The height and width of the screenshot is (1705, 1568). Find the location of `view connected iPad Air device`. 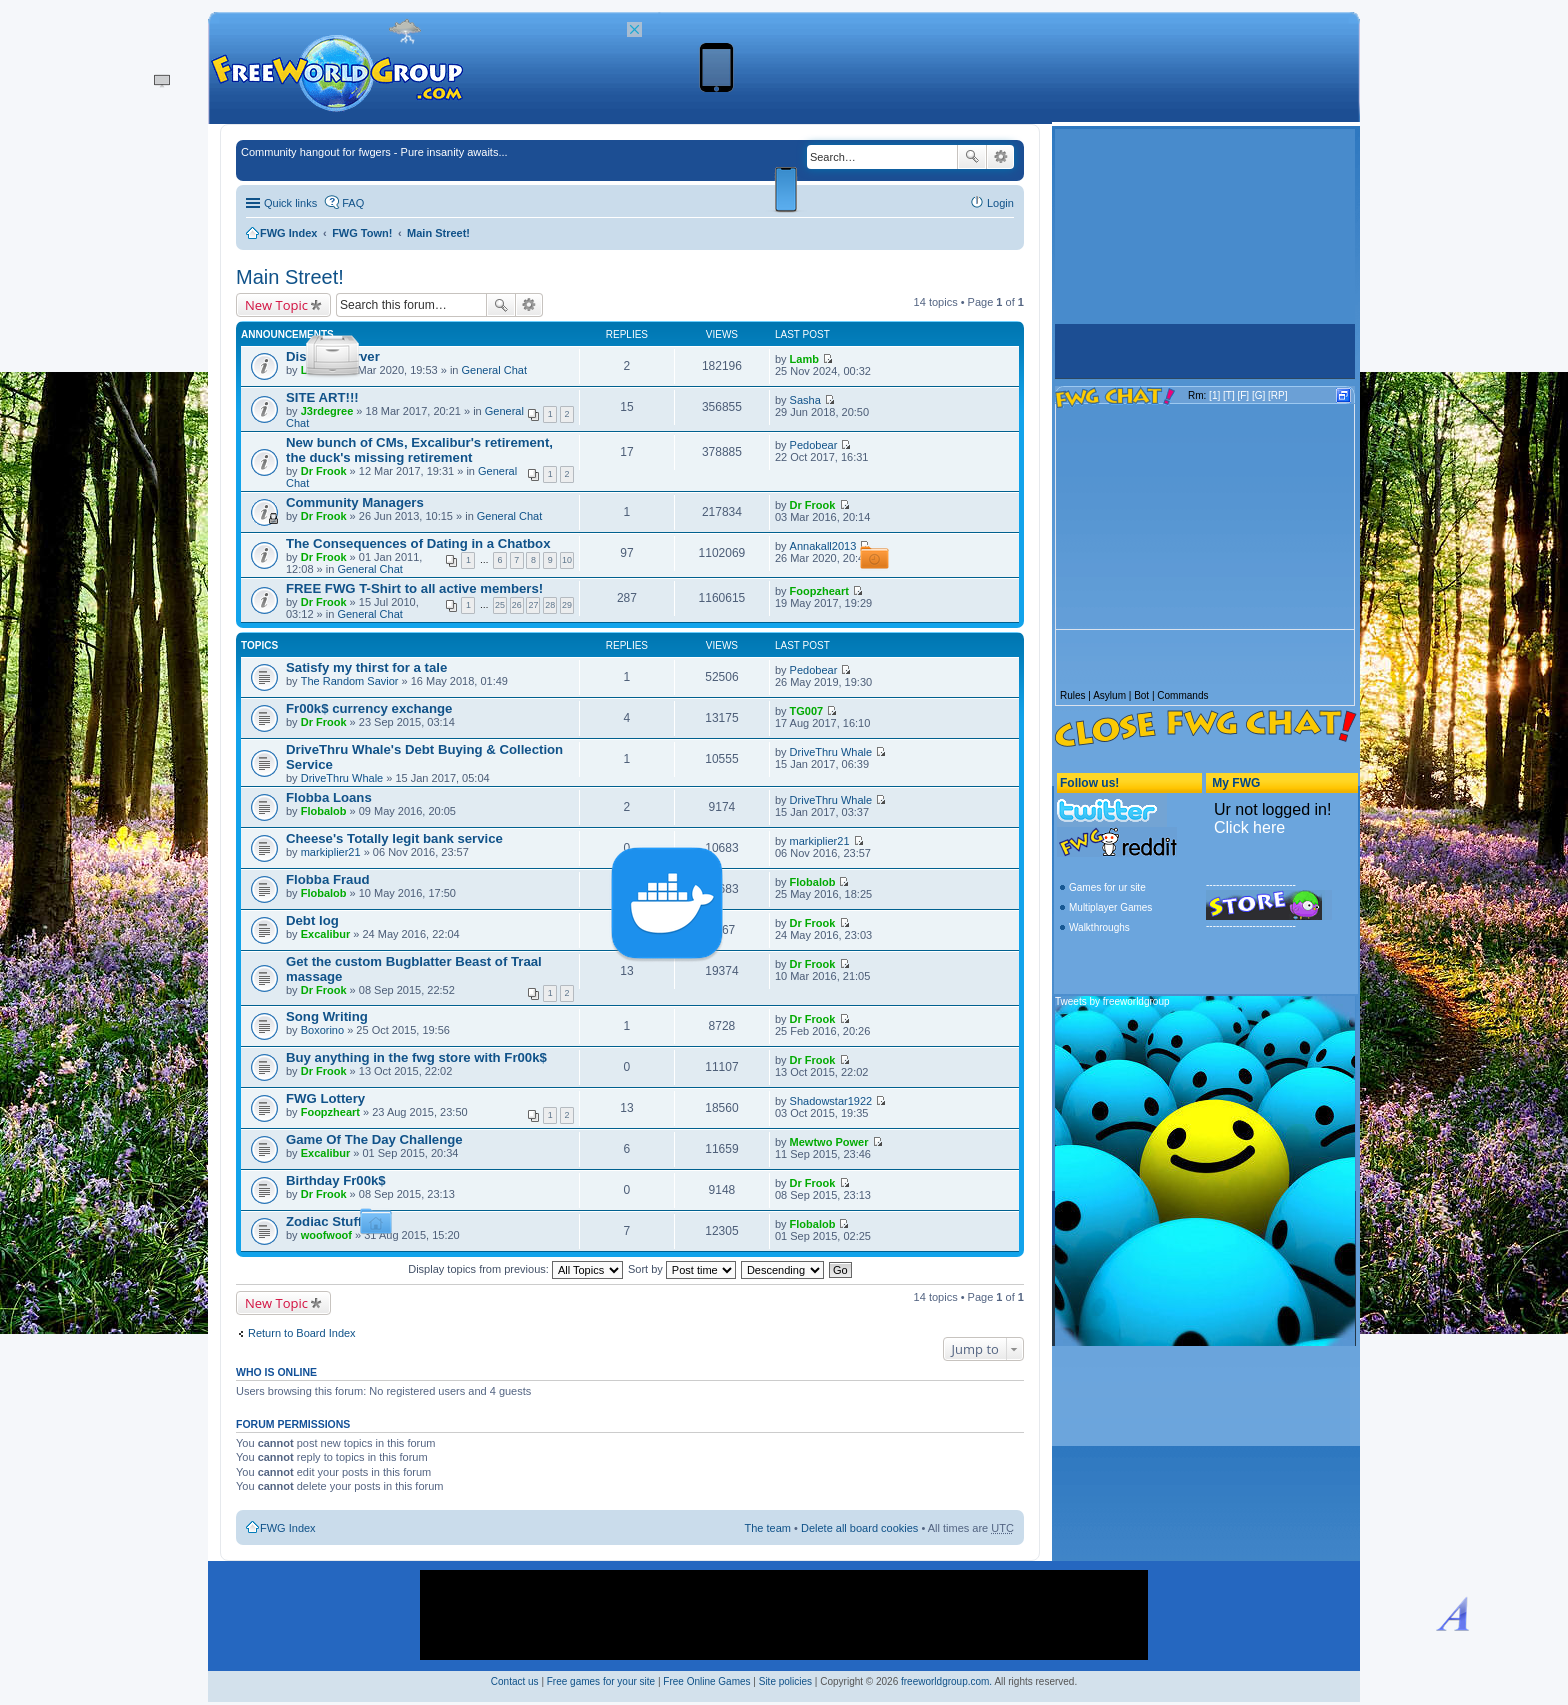

view connected iPad Air device is located at coordinates (716, 67).